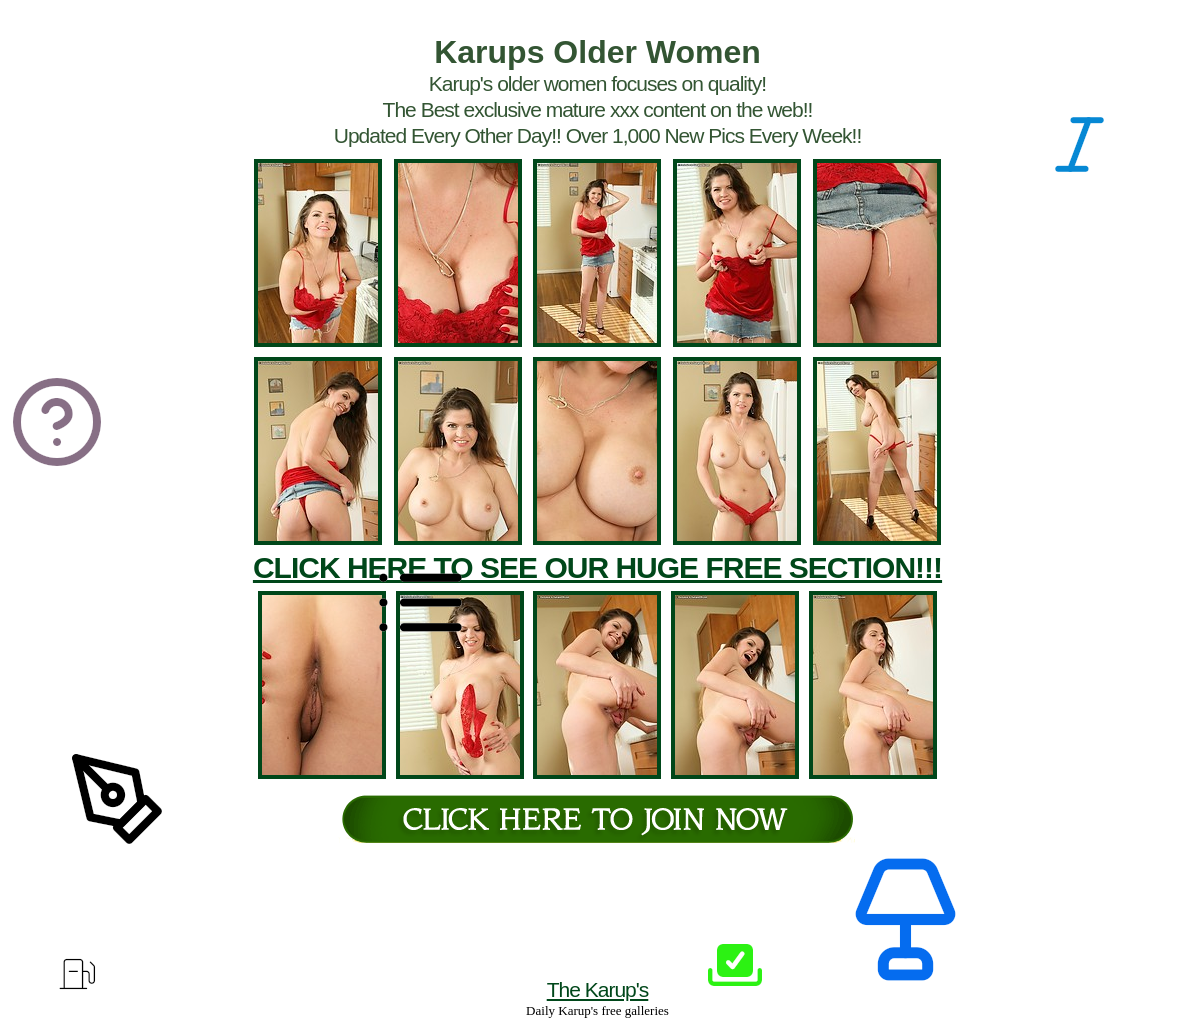 The width and height of the screenshot is (1195, 1027). Describe the element at coordinates (735, 965) in the screenshot. I see `cast your vote or submit a ballot` at that location.